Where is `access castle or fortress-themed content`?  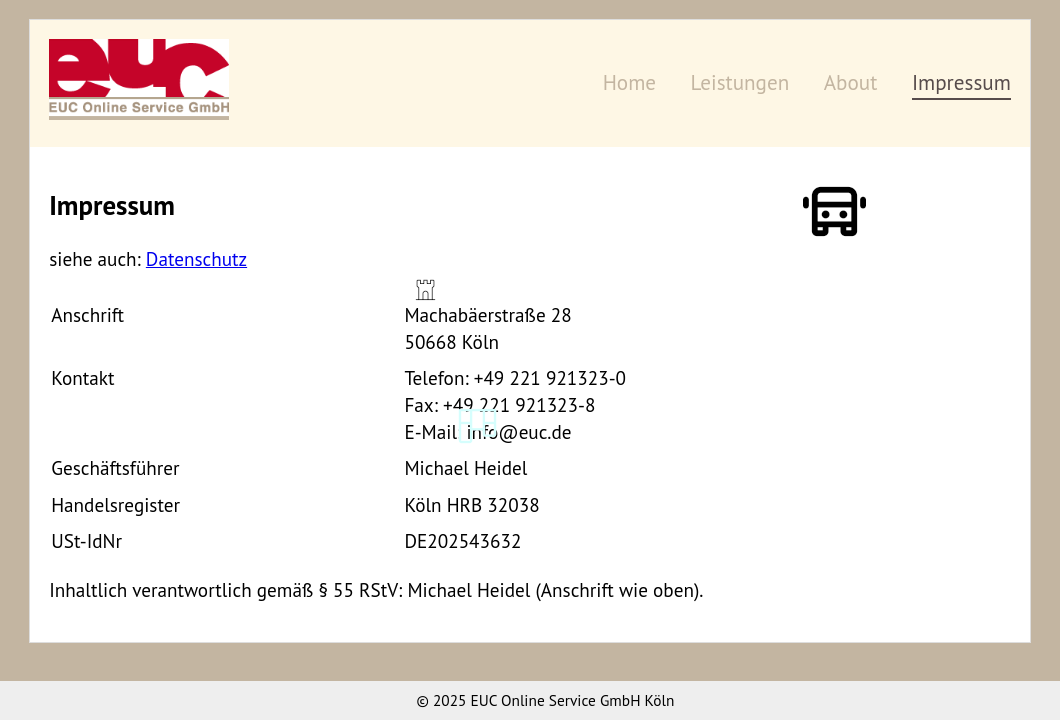 access castle or fortress-themed content is located at coordinates (425, 289).